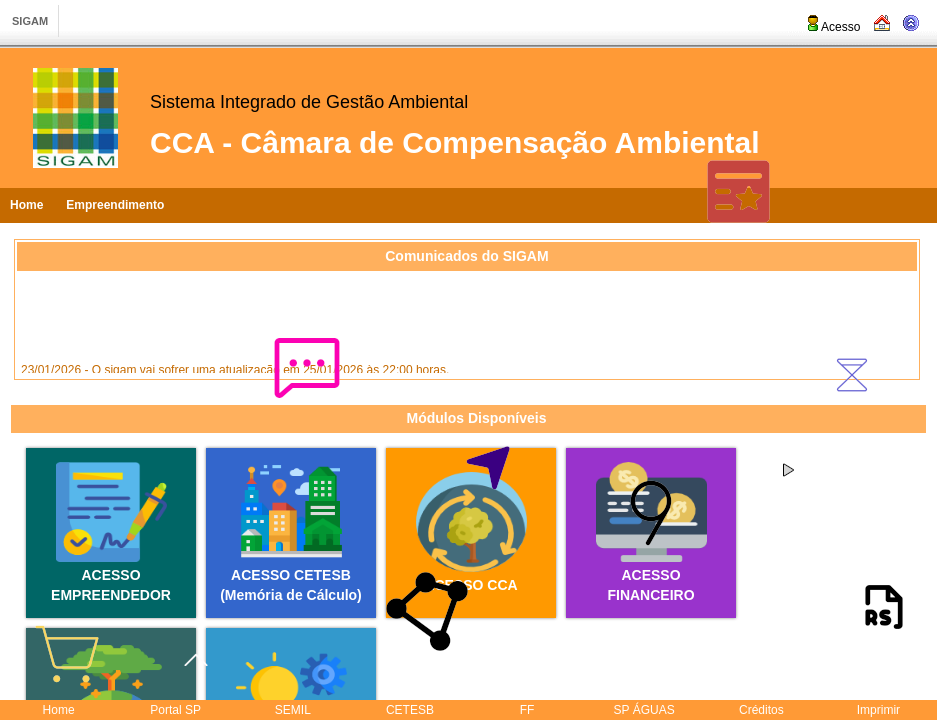 The width and height of the screenshot is (937, 720). What do you see at coordinates (884, 607) in the screenshot?
I see `a Rust source code file` at bounding box center [884, 607].